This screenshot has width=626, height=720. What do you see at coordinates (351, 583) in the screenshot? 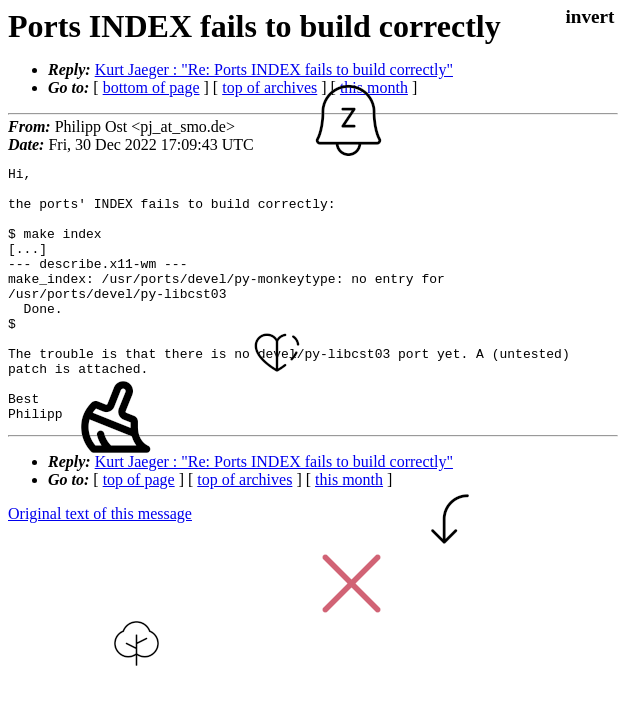
I see `close a window or dialog` at bounding box center [351, 583].